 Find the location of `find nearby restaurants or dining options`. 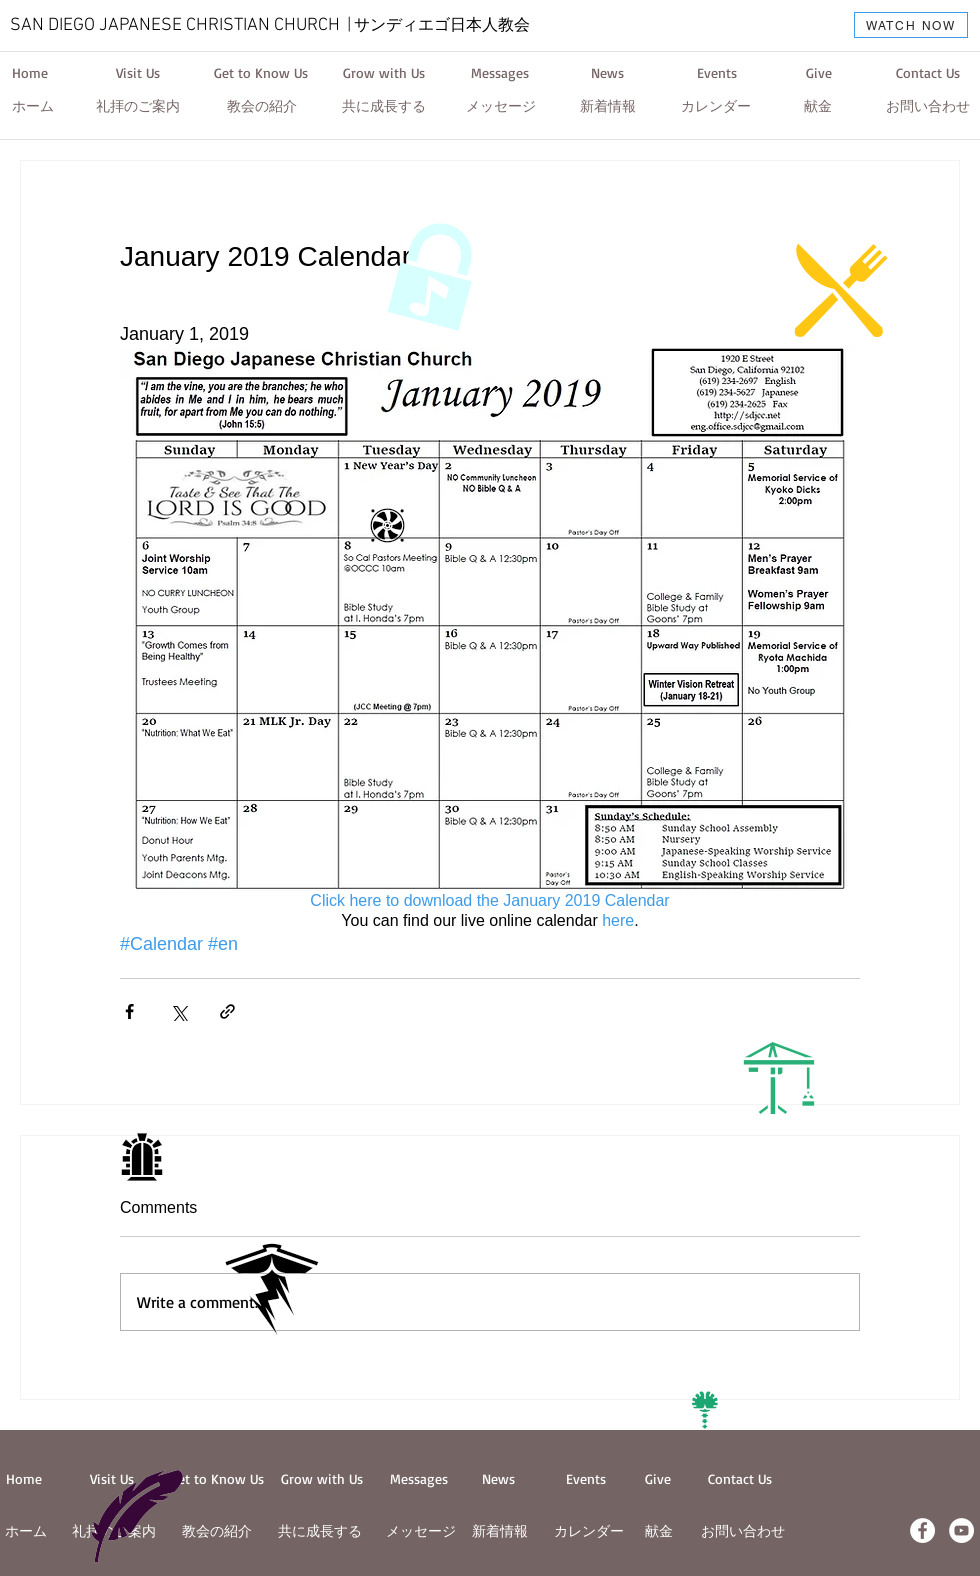

find nearby restaurants or dining options is located at coordinates (841, 289).